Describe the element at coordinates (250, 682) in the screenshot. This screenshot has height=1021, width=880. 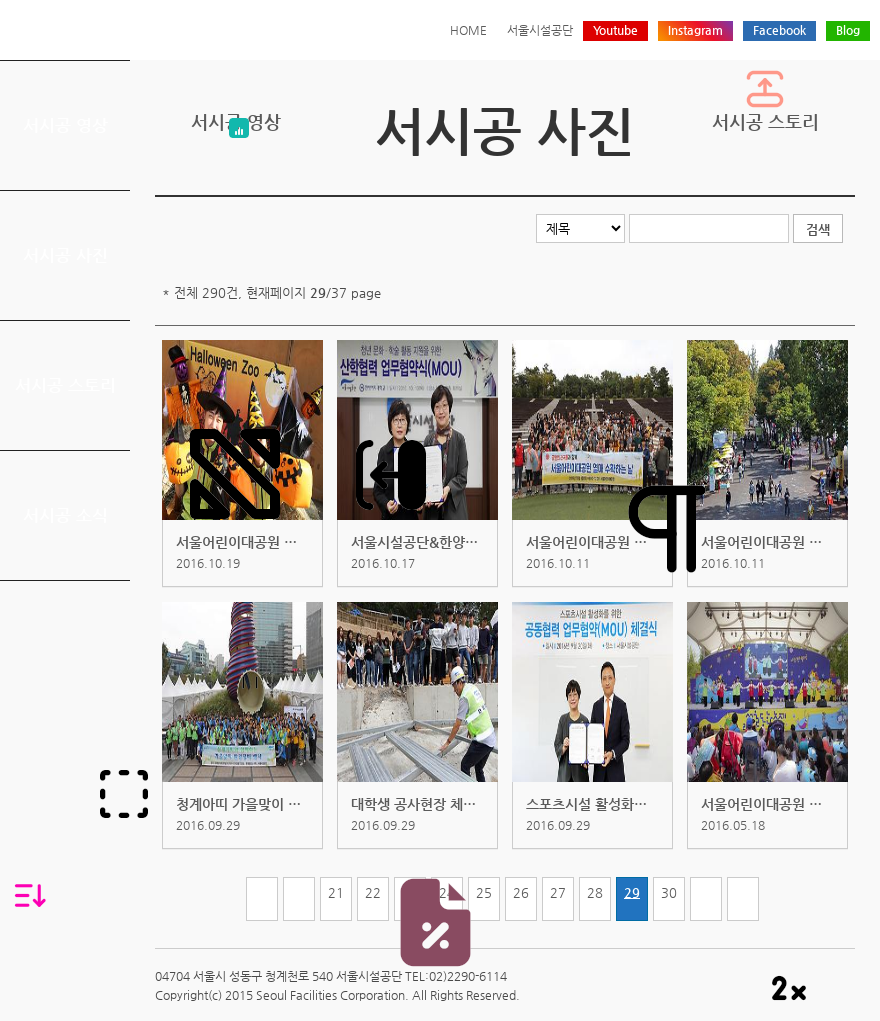
I see `indicates a lane or column divider` at that location.